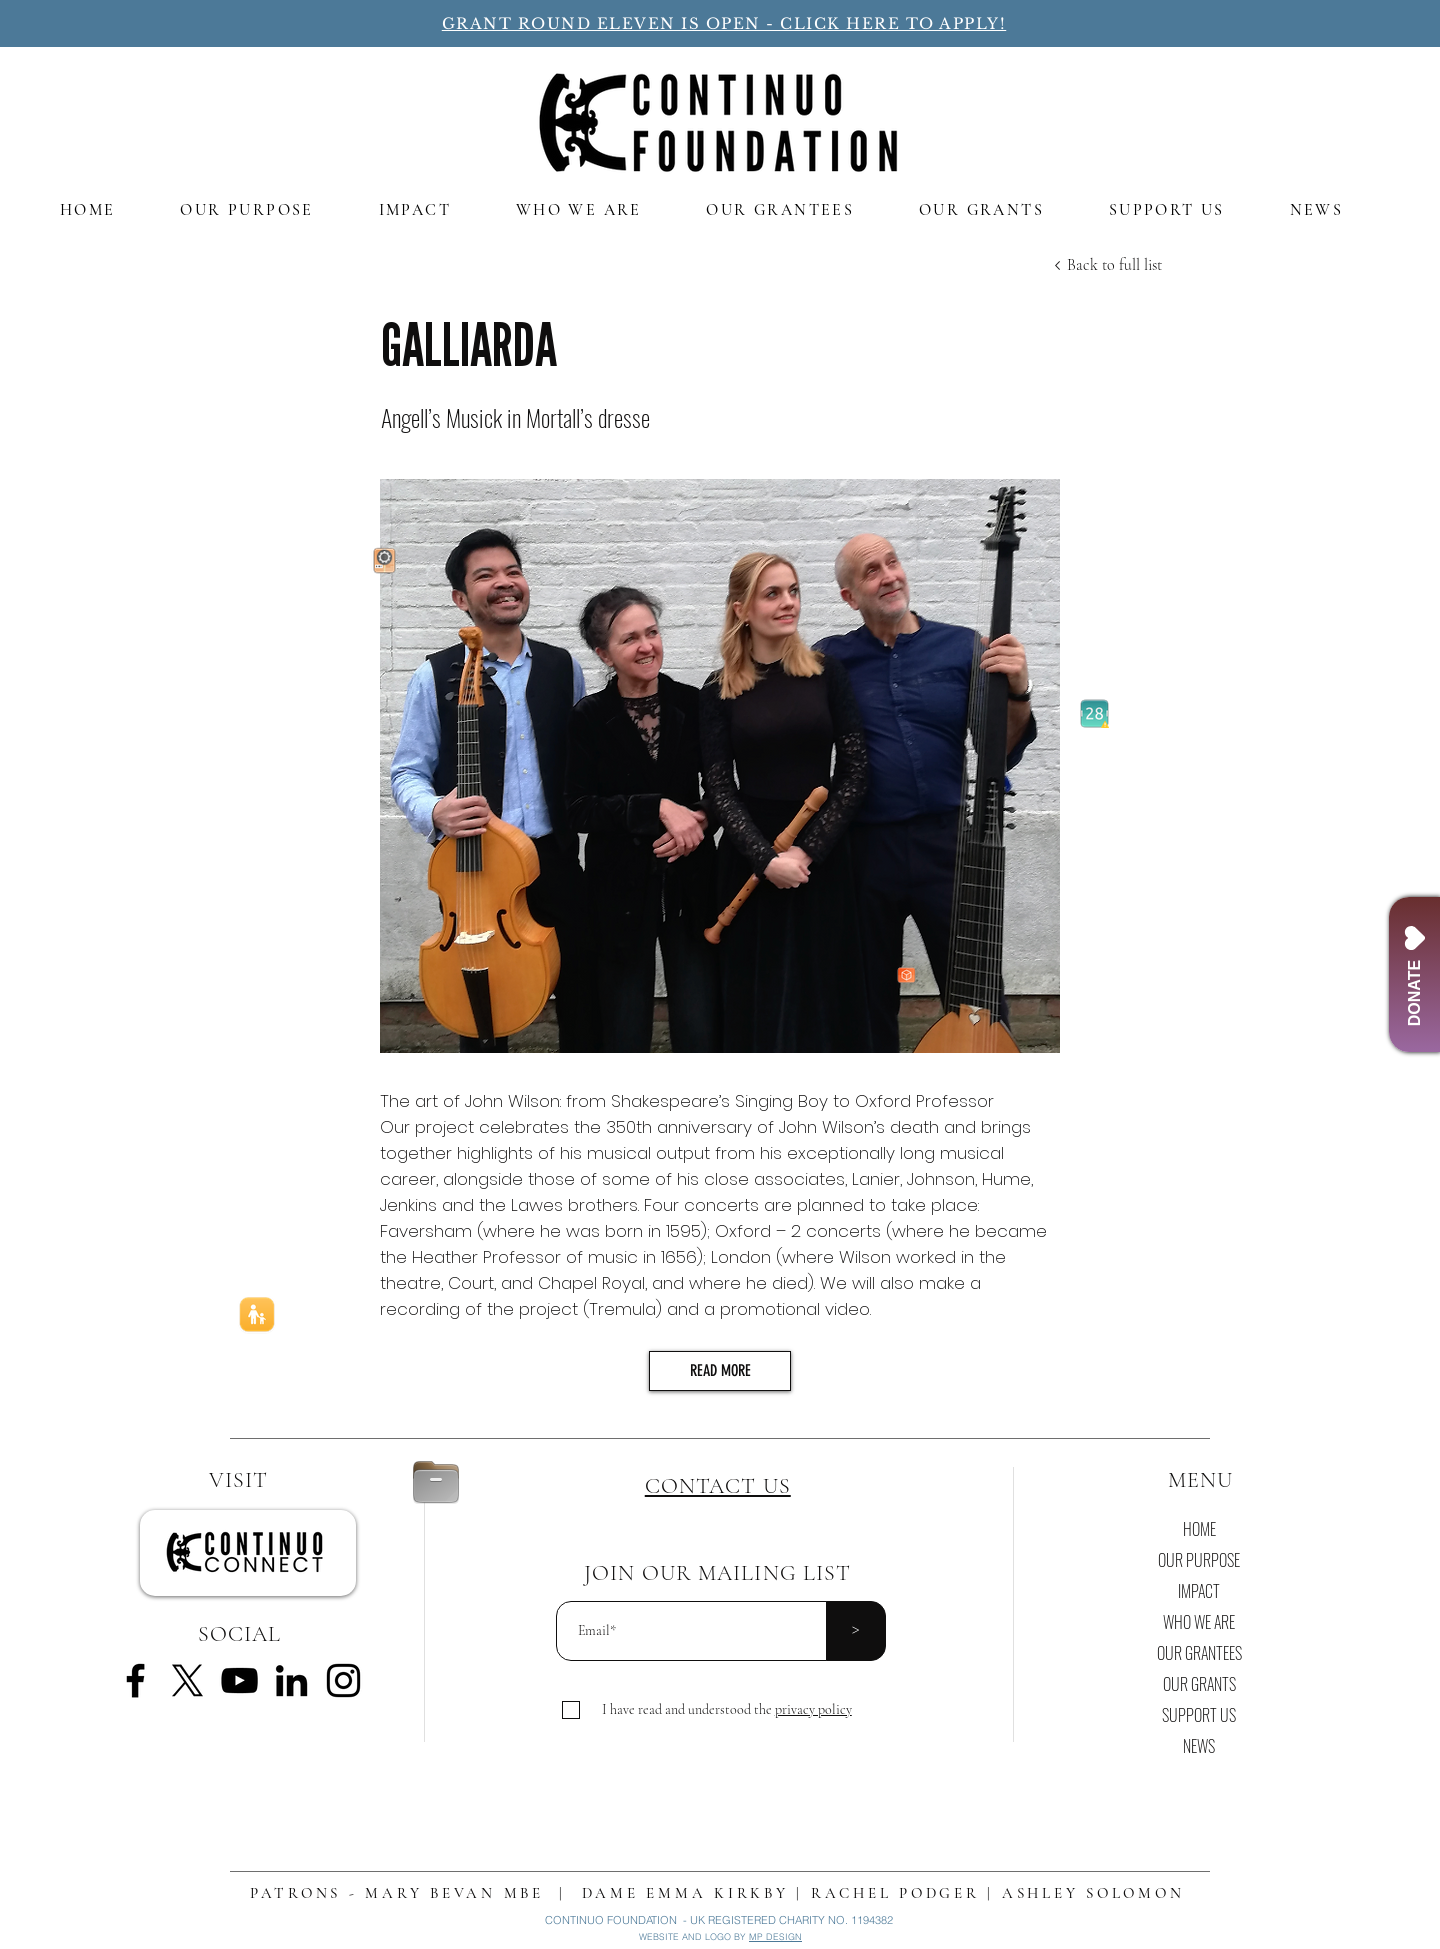 This screenshot has height=1949, width=1440. Describe the element at coordinates (1094, 713) in the screenshot. I see `indicates an upcoming appointment or event` at that location.